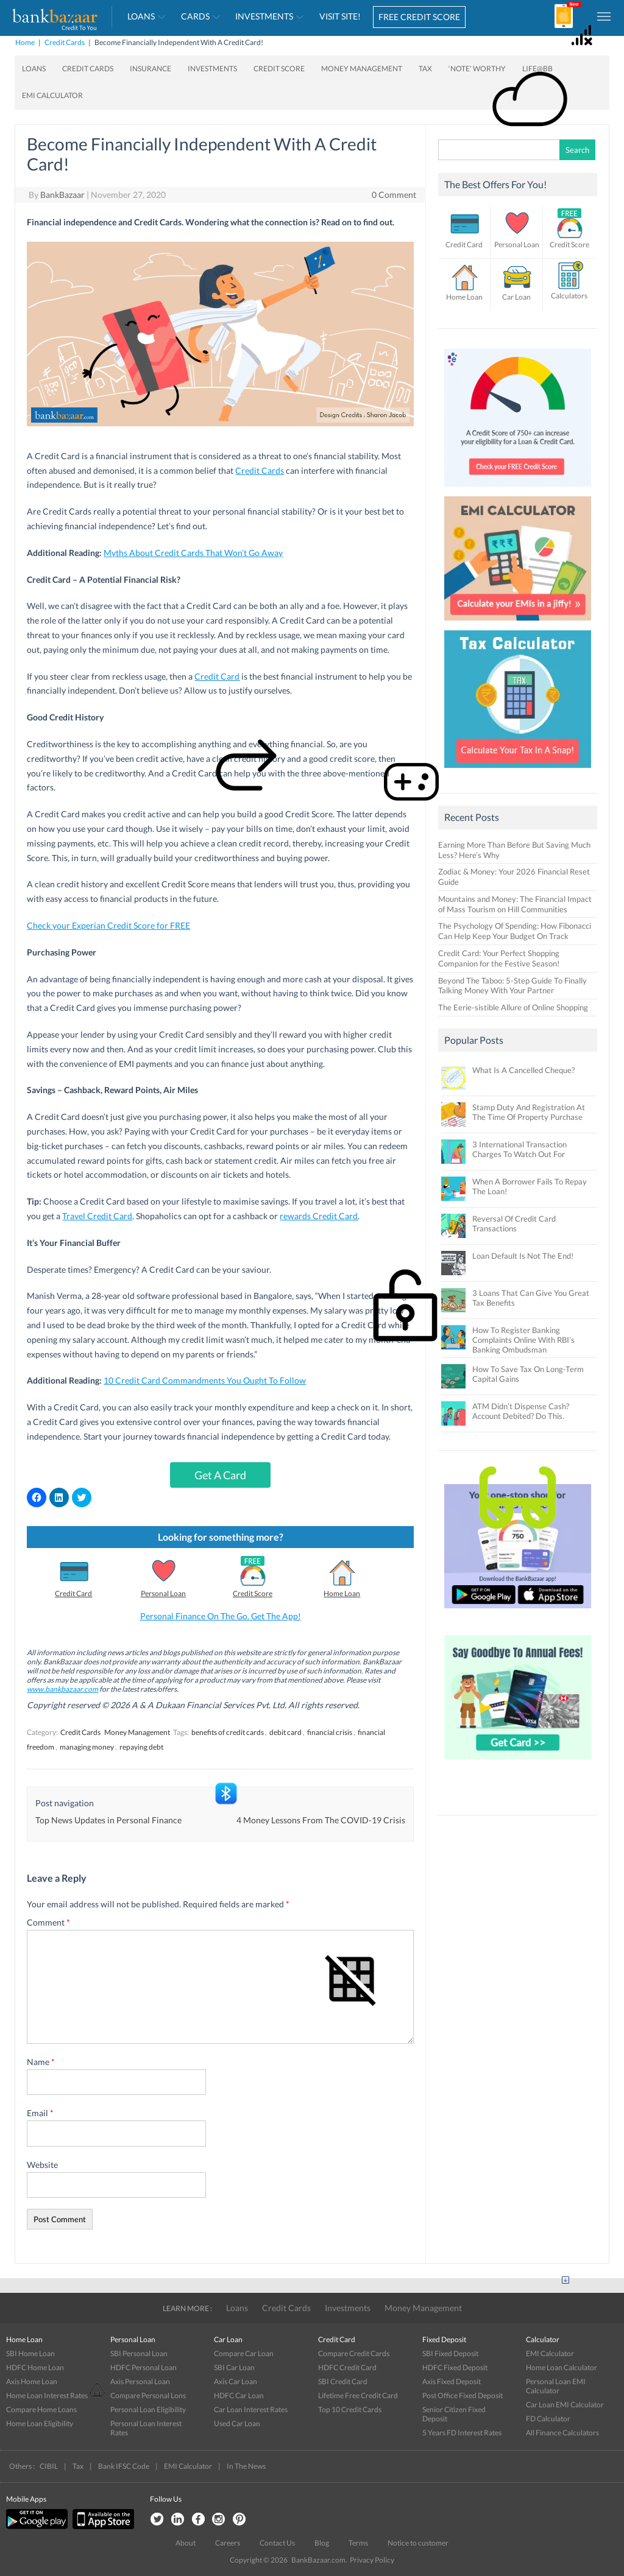 This screenshot has width=624, height=2576. Describe the element at coordinates (405, 1309) in the screenshot. I see `unlock with key or password` at that location.